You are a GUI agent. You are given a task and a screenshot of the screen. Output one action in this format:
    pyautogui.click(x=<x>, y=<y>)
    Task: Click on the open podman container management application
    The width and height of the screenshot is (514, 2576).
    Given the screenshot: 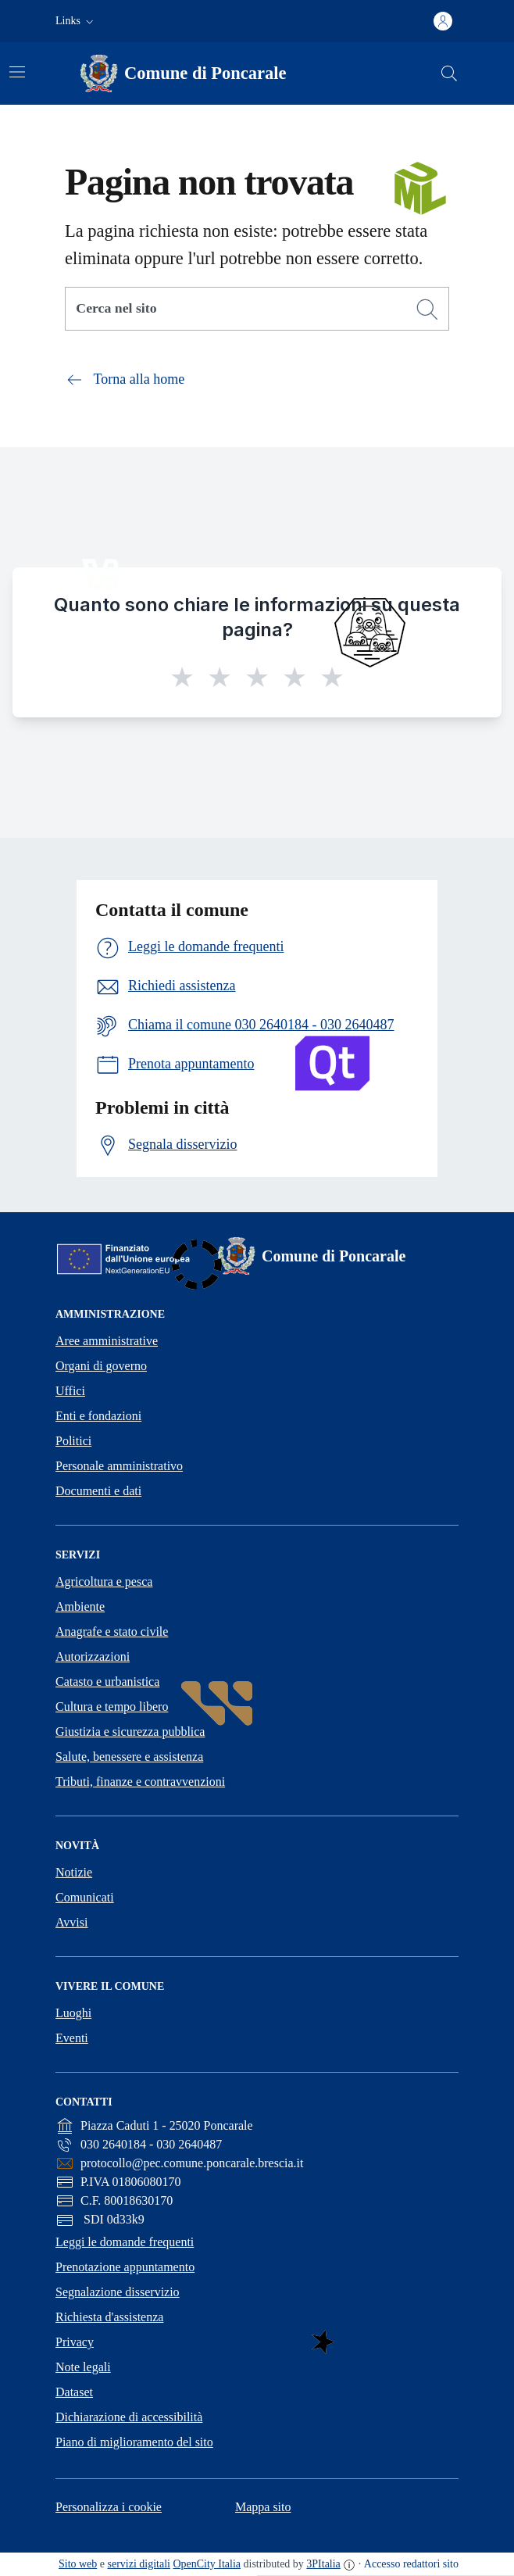 What is the action you would take?
    pyautogui.click(x=369, y=632)
    